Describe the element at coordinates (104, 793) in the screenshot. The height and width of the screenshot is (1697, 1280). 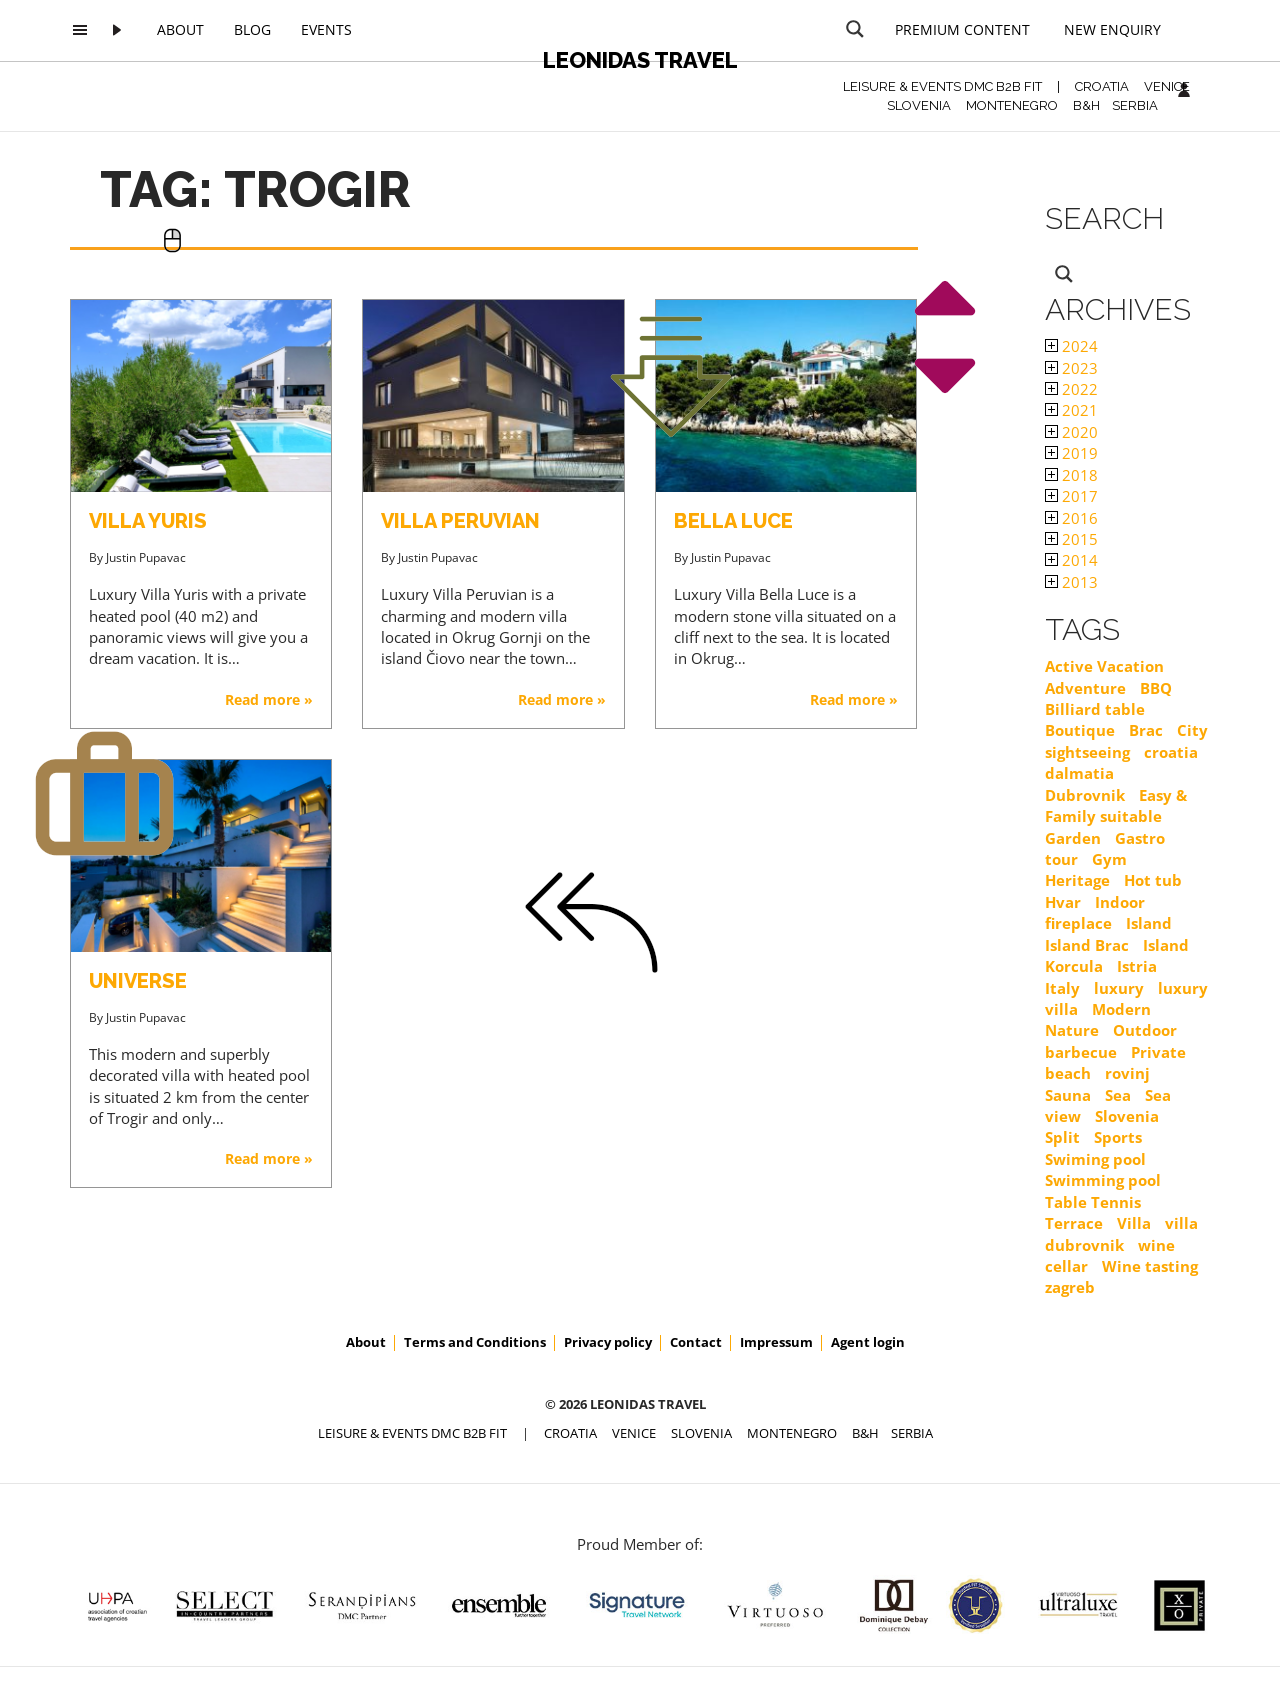
I see `access work or business-related content` at that location.